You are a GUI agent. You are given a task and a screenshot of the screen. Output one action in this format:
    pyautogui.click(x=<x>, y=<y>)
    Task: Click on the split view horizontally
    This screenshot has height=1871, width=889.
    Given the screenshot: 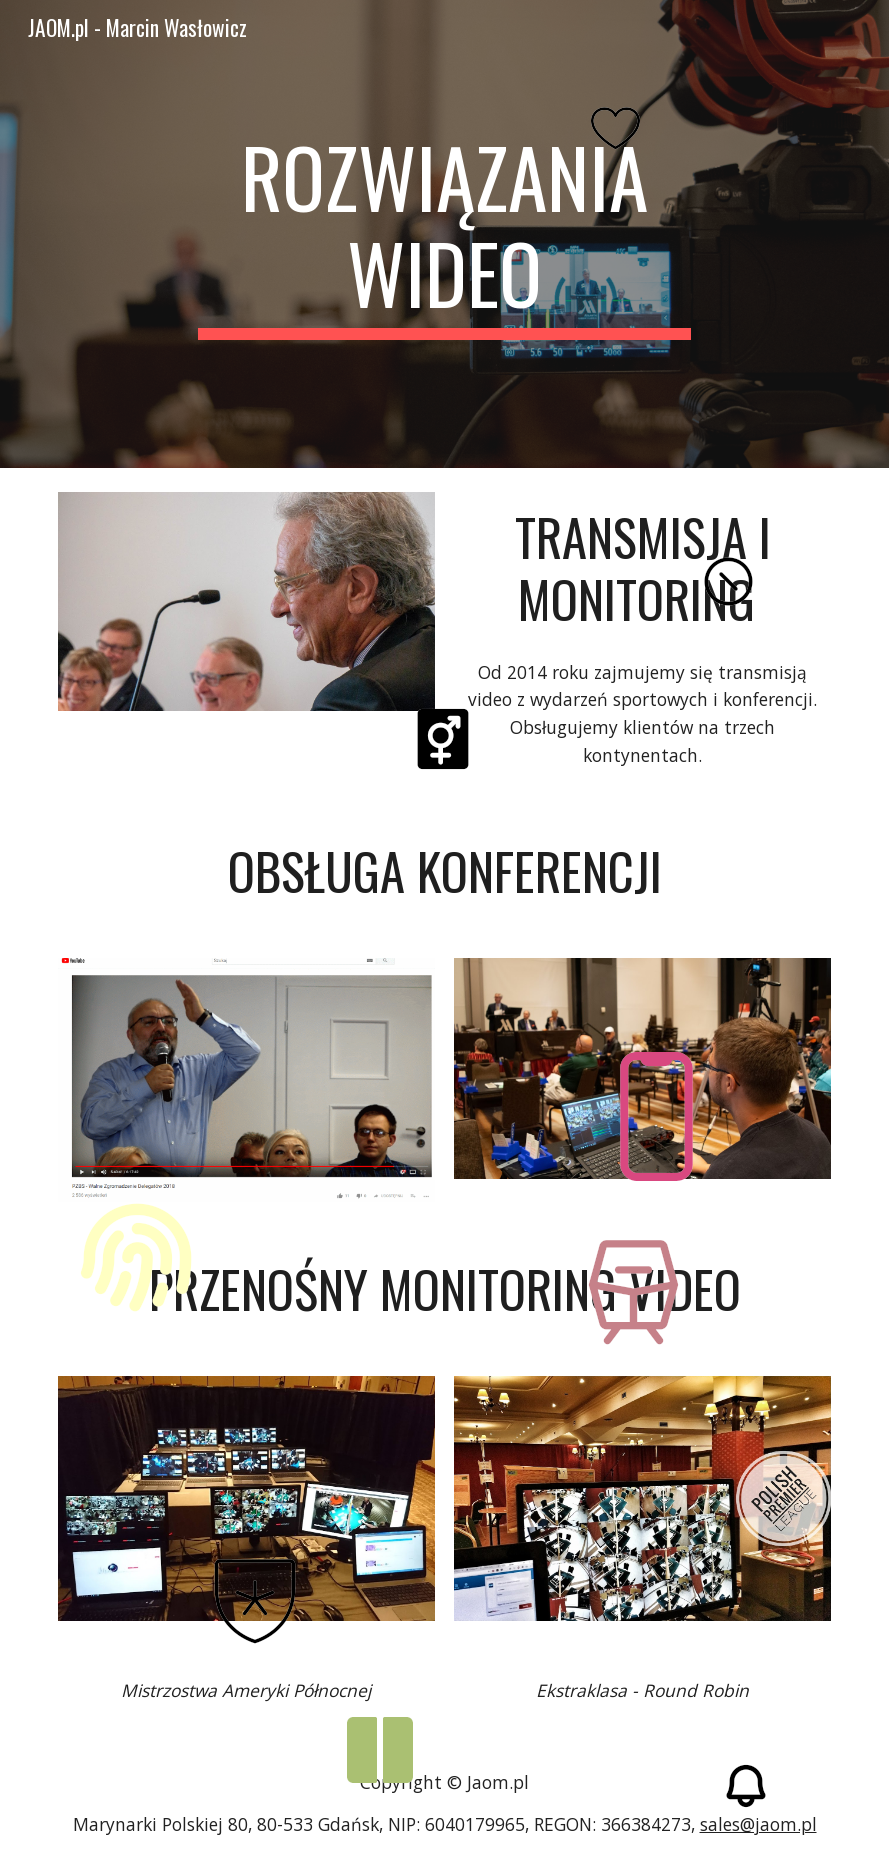 What is the action you would take?
    pyautogui.click(x=380, y=1750)
    